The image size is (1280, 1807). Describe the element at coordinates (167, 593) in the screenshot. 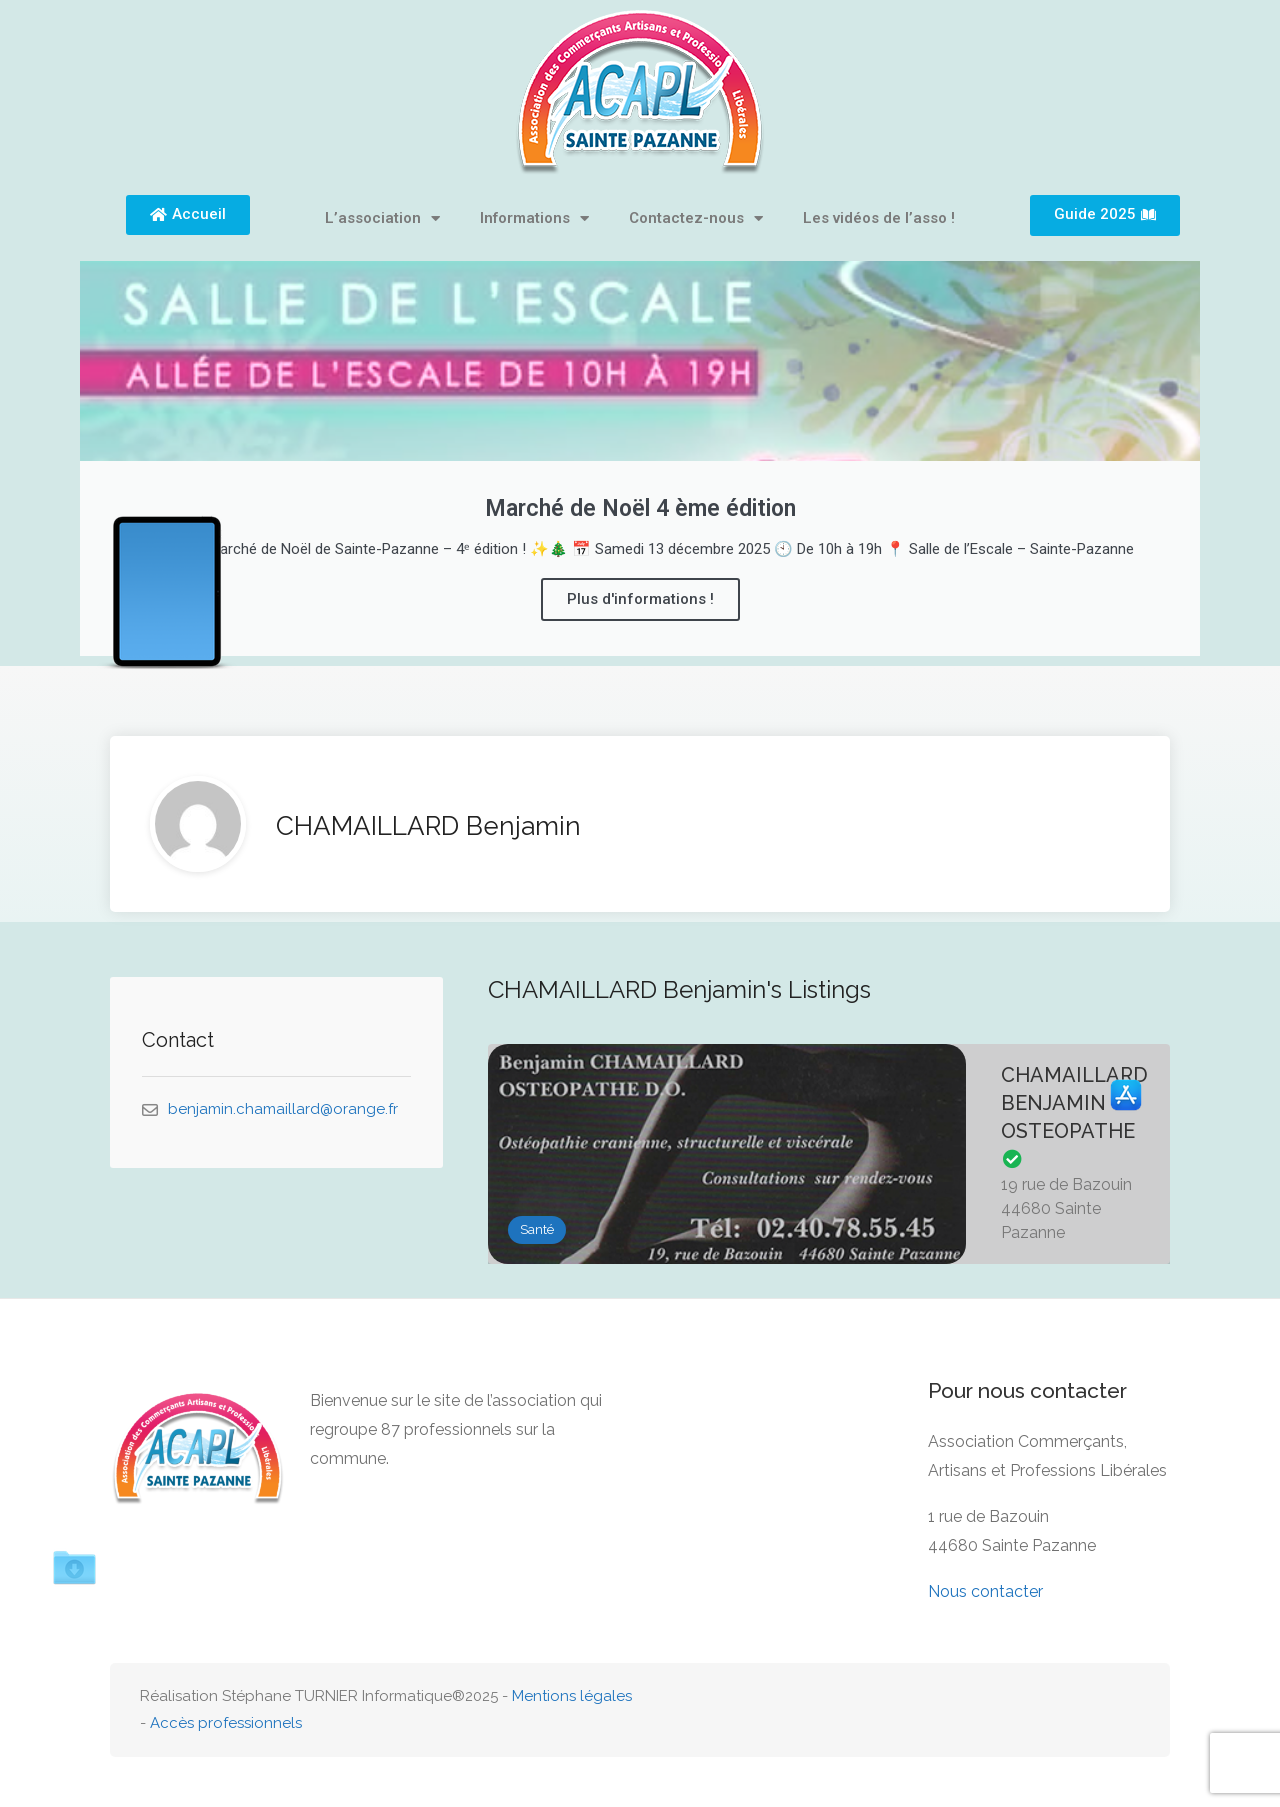

I see `indicates a connected iPad device` at that location.